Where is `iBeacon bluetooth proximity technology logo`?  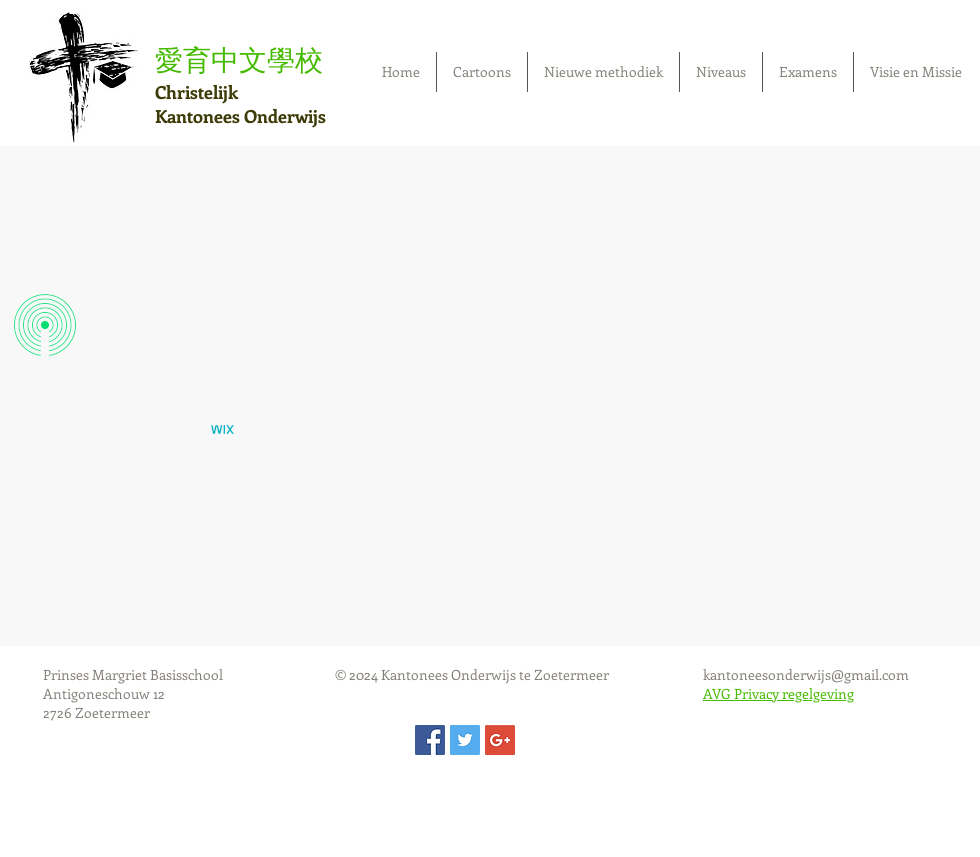
iBeacon bluetooth proximity technology logo is located at coordinates (45, 325).